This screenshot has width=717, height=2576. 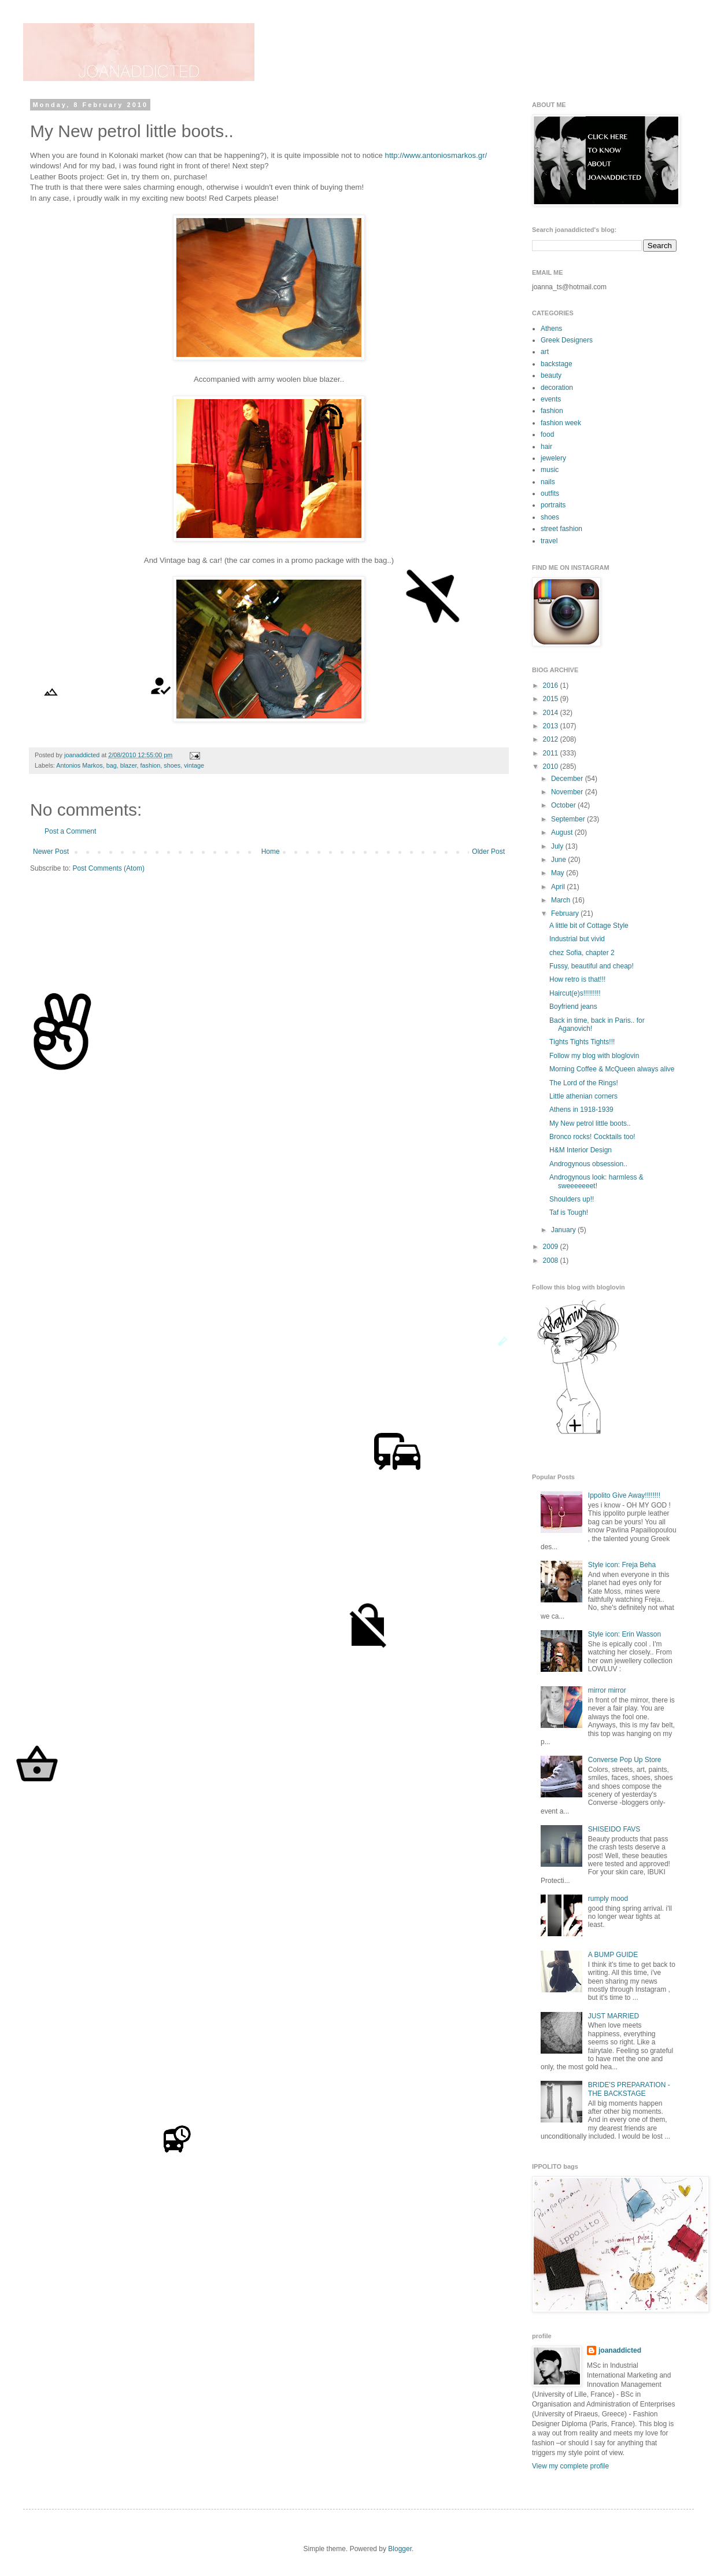 I want to click on location sharing is currently disabled, so click(x=431, y=598).